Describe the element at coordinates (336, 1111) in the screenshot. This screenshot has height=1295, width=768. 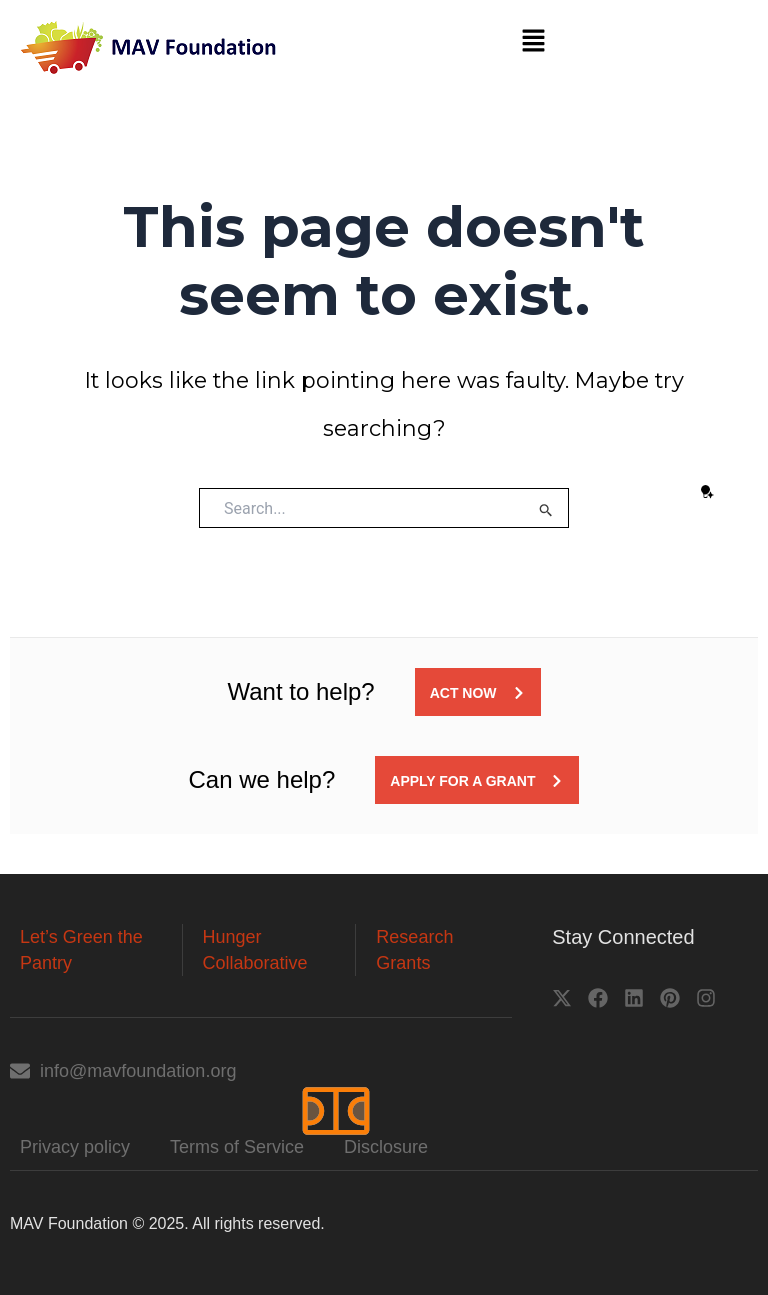
I see `view basketball court availability` at that location.